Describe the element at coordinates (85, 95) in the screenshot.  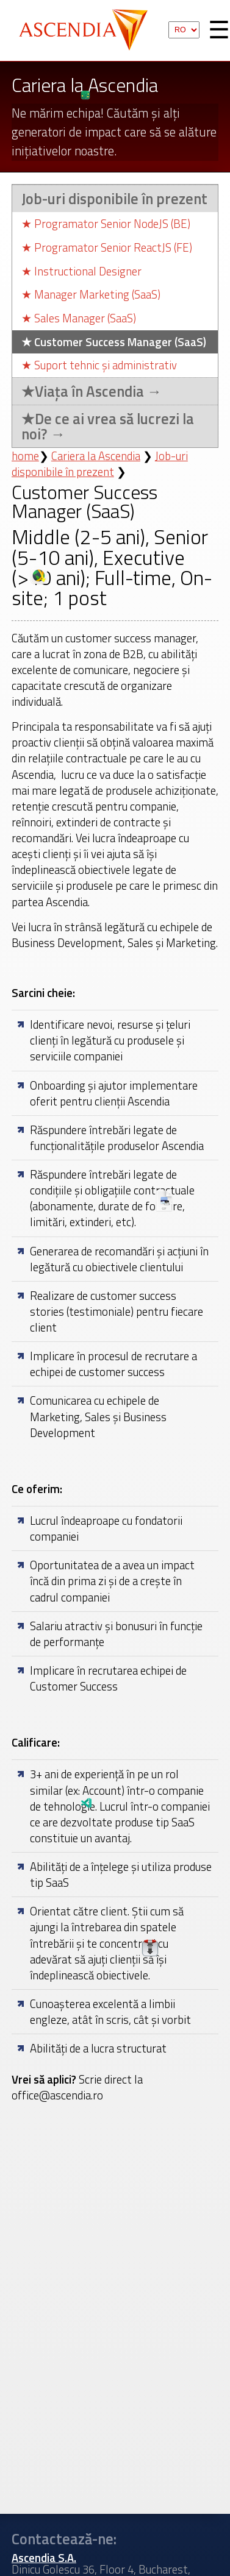
I see `open pcbnew circuit board design application` at that location.